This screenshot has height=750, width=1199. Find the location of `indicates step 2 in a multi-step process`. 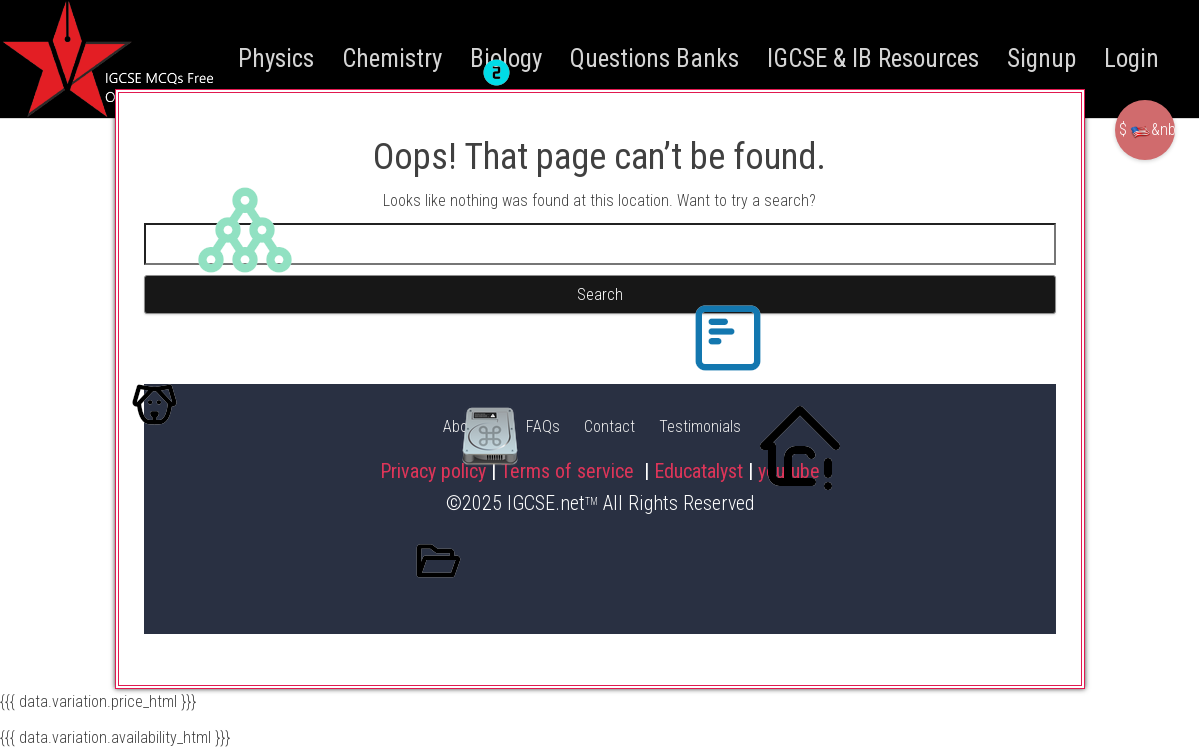

indicates step 2 in a multi-step process is located at coordinates (496, 72).